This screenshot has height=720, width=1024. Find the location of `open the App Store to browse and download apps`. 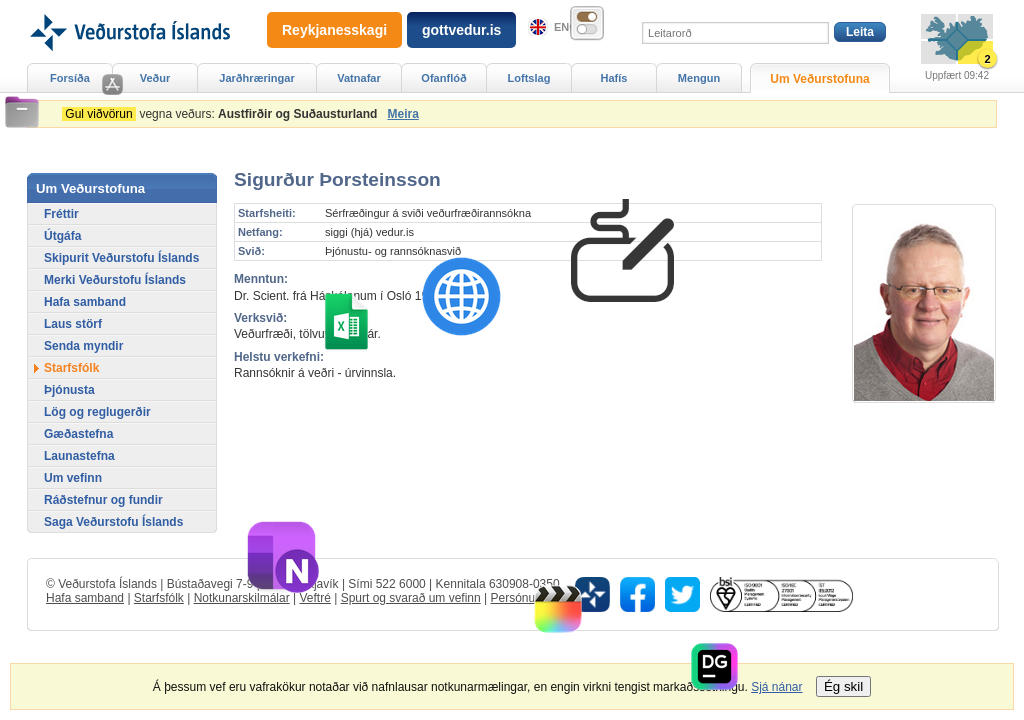

open the App Store to browse and download apps is located at coordinates (112, 84).